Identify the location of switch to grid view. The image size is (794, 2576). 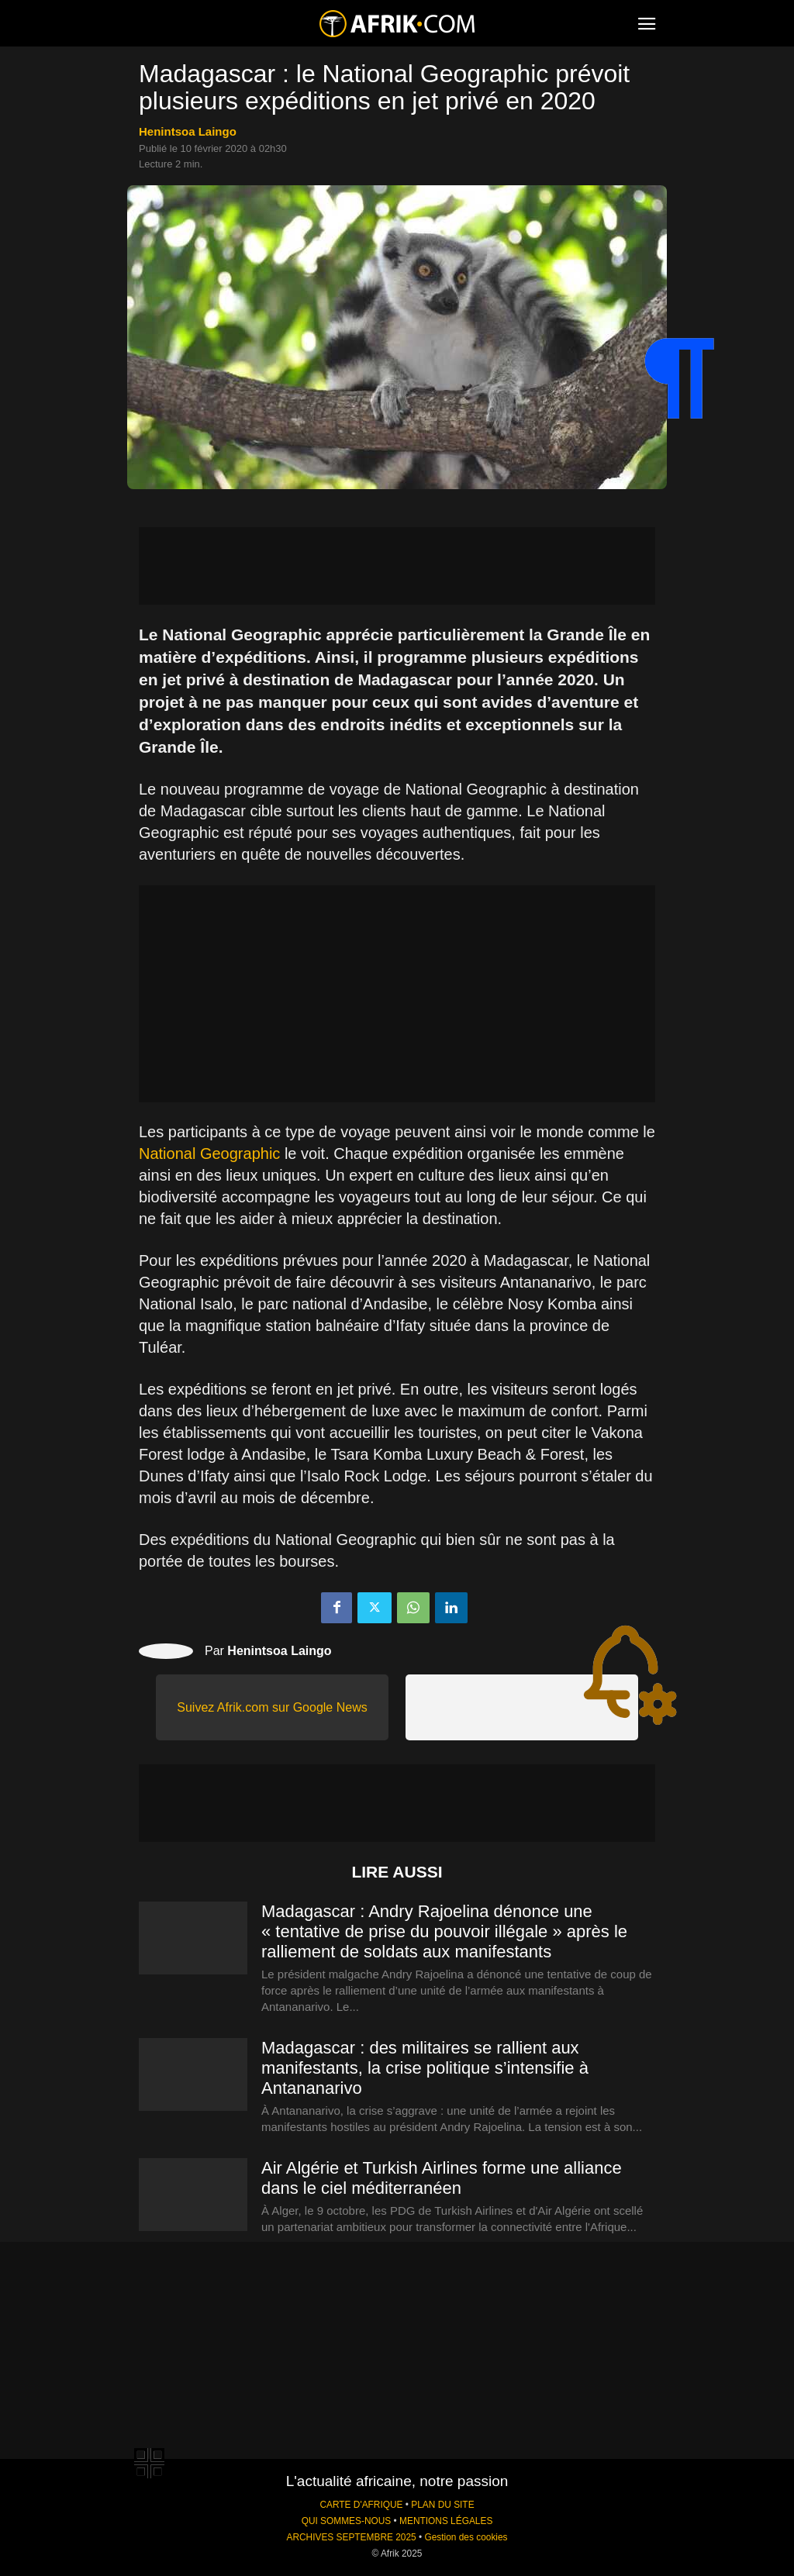
(149, 2463).